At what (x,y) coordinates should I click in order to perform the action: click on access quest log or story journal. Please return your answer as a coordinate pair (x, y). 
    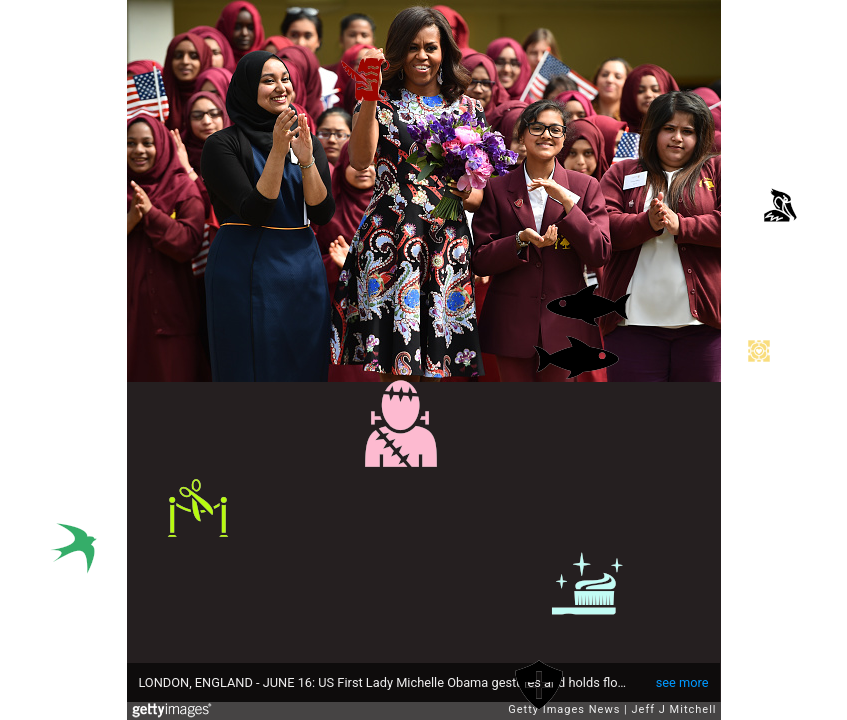
    Looking at the image, I should click on (365, 79).